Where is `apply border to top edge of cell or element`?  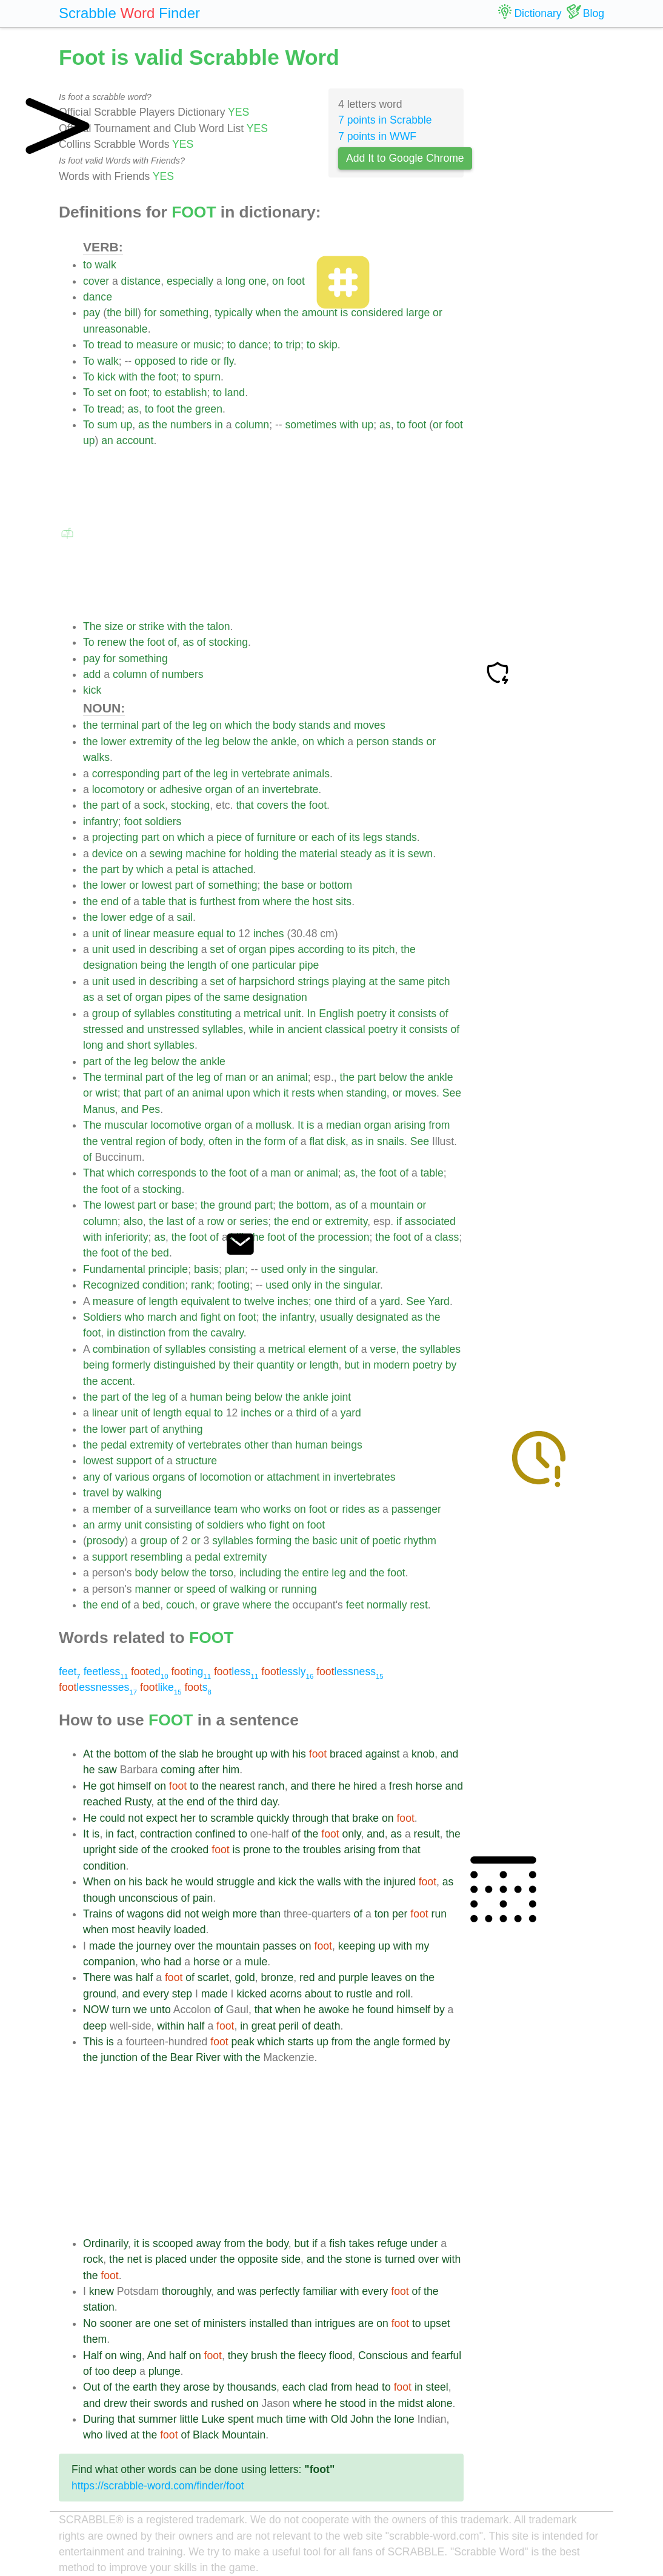
apply border to top edge of cell or element is located at coordinates (503, 1889).